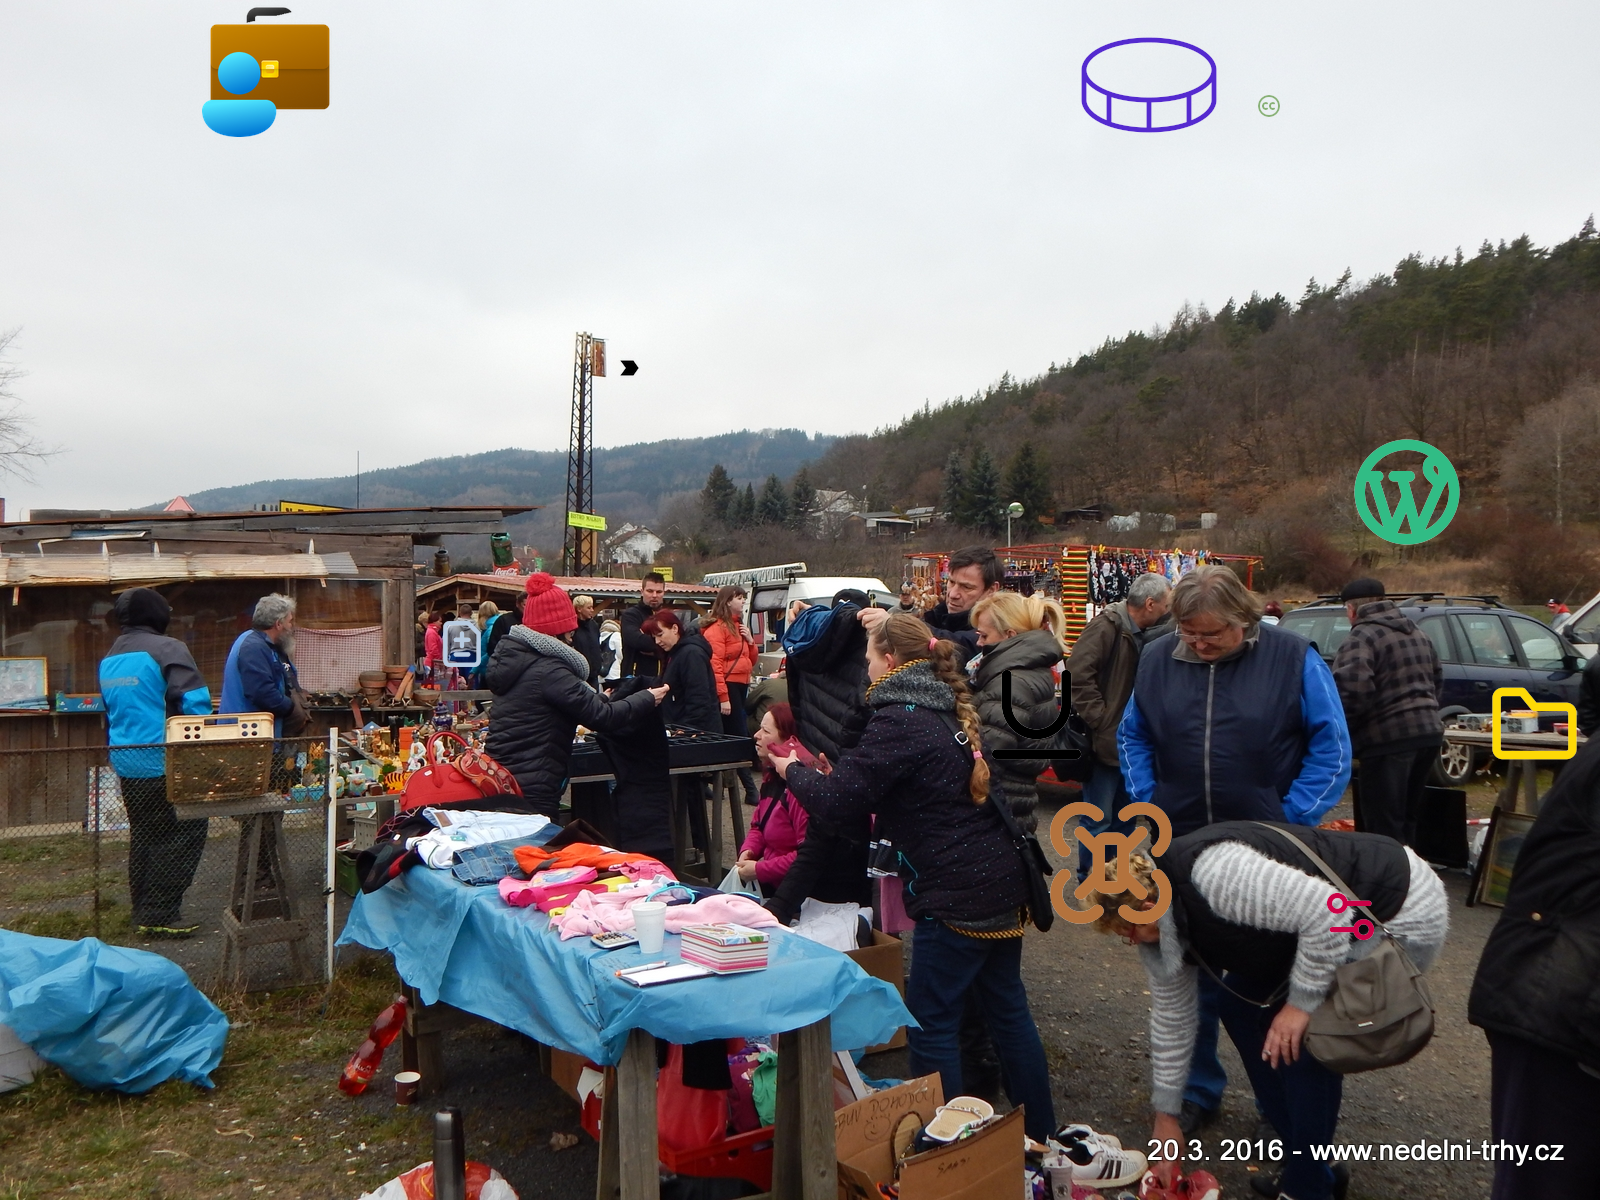  What do you see at coordinates (1036, 714) in the screenshot?
I see `apply underline formatting to selected text` at bounding box center [1036, 714].